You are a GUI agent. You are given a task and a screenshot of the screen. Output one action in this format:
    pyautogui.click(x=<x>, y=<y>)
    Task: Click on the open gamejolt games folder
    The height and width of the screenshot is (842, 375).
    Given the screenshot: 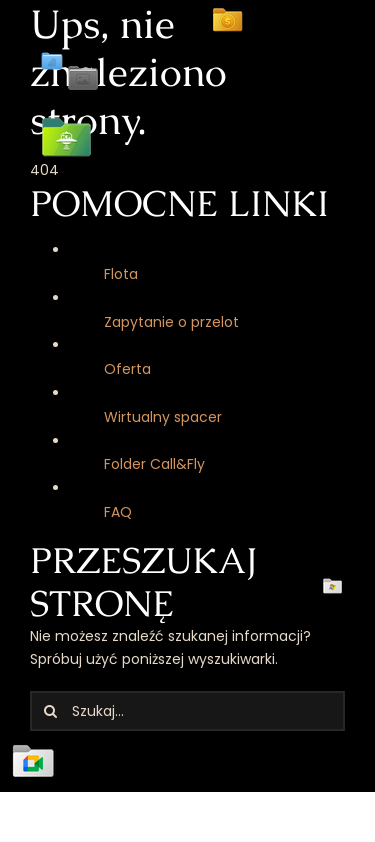 What is the action you would take?
    pyautogui.click(x=66, y=138)
    